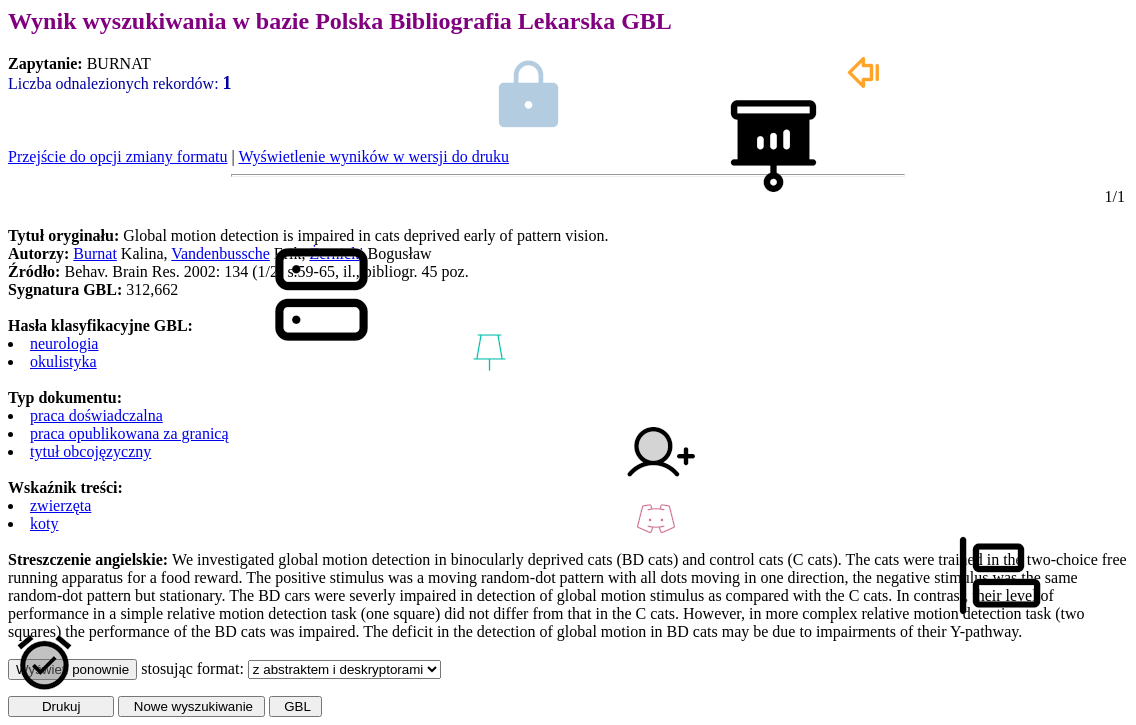  I want to click on add a new contact or friend, so click(659, 454).